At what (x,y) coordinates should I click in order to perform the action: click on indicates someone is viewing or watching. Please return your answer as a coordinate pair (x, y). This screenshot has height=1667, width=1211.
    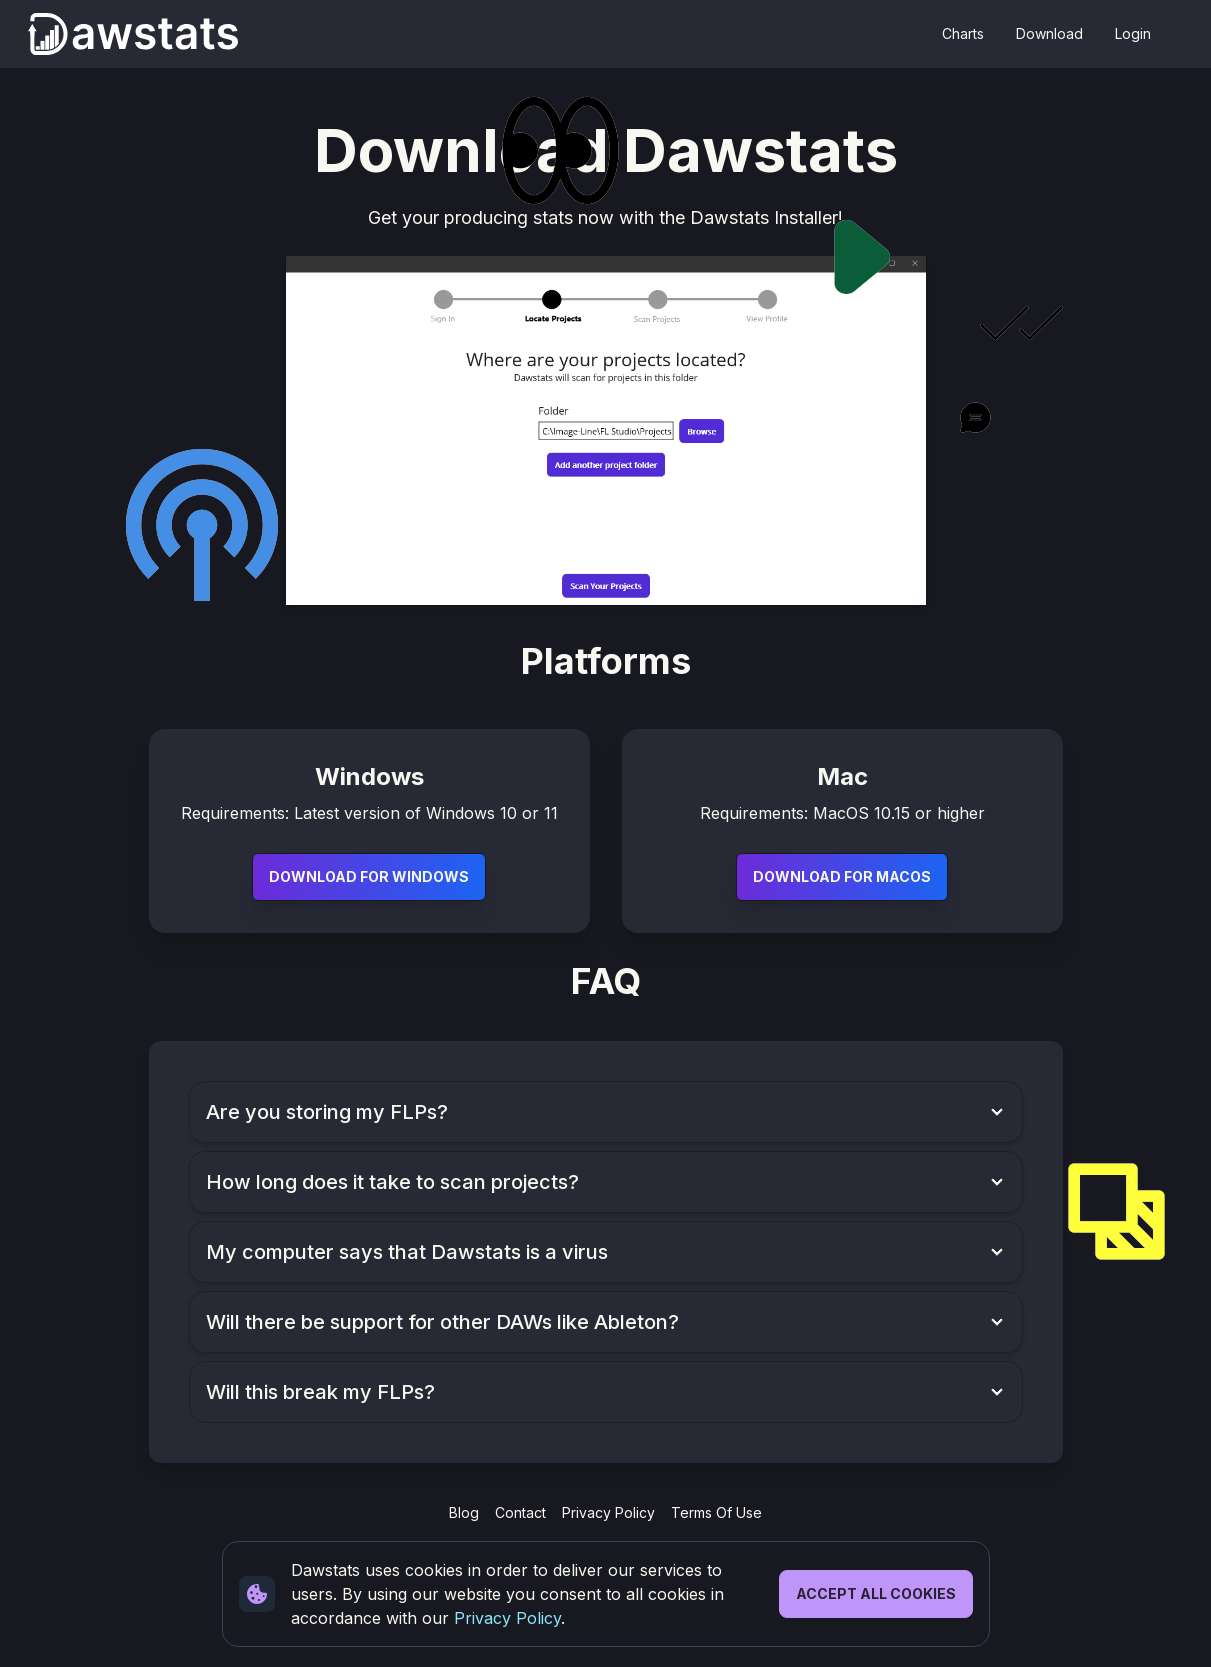
    Looking at the image, I should click on (560, 150).